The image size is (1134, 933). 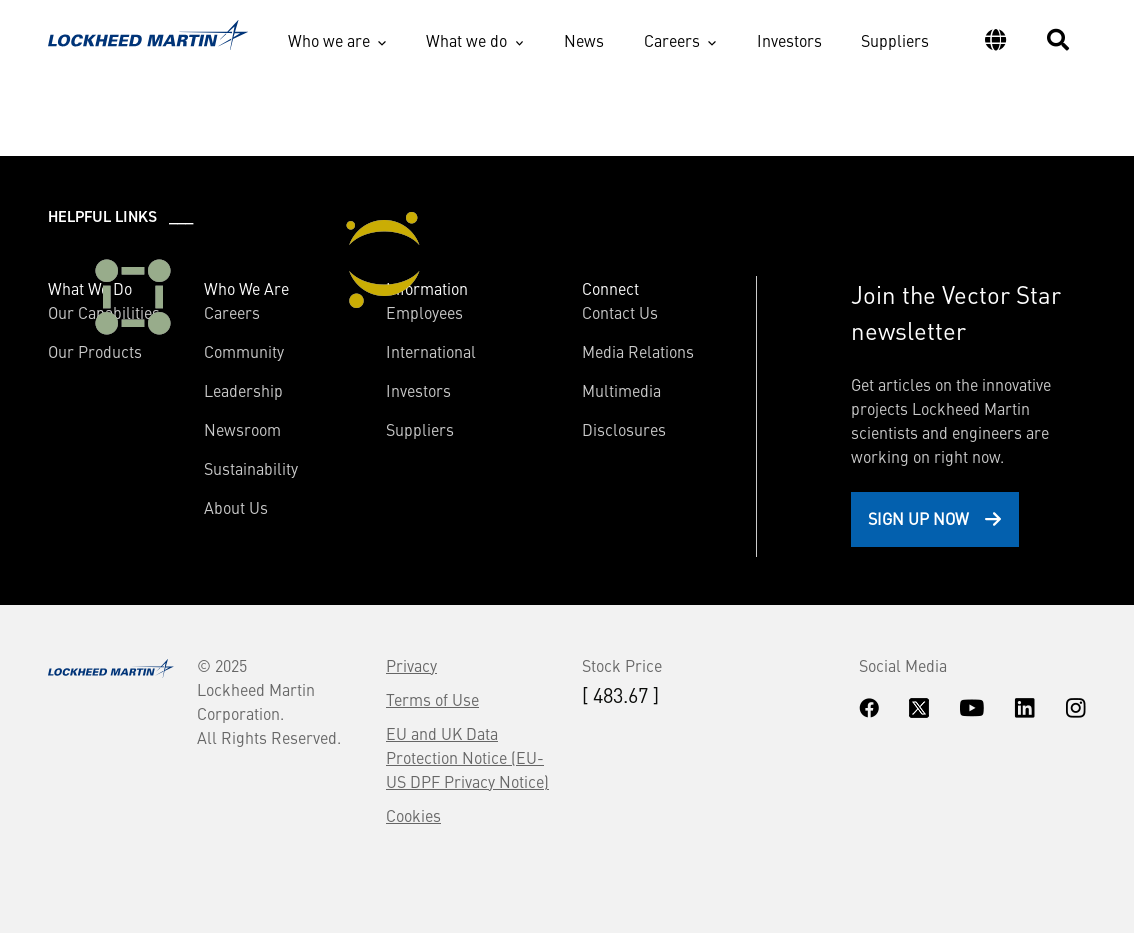 What do you see at coordinates (133, 297) in the screenshot?
I see `access shape tools or vector editing` at bounding box center [133, 297].